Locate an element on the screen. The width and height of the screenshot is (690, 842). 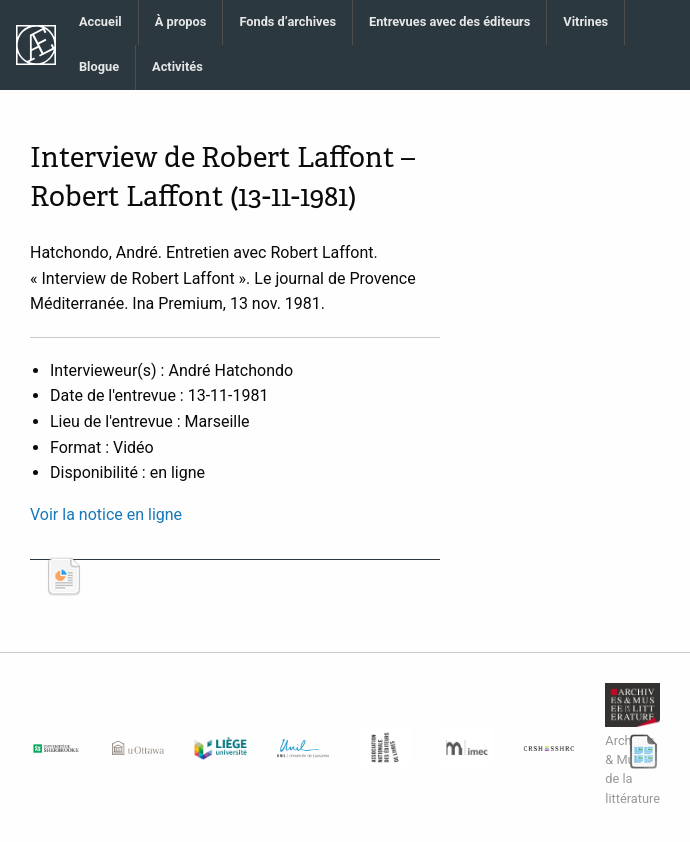
open a presentation file is located at coordinates (64, 576).